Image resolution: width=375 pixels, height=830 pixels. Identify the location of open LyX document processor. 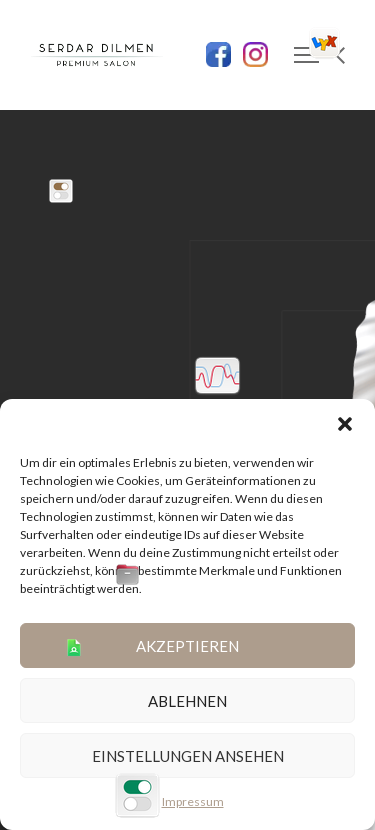
(324, 42).